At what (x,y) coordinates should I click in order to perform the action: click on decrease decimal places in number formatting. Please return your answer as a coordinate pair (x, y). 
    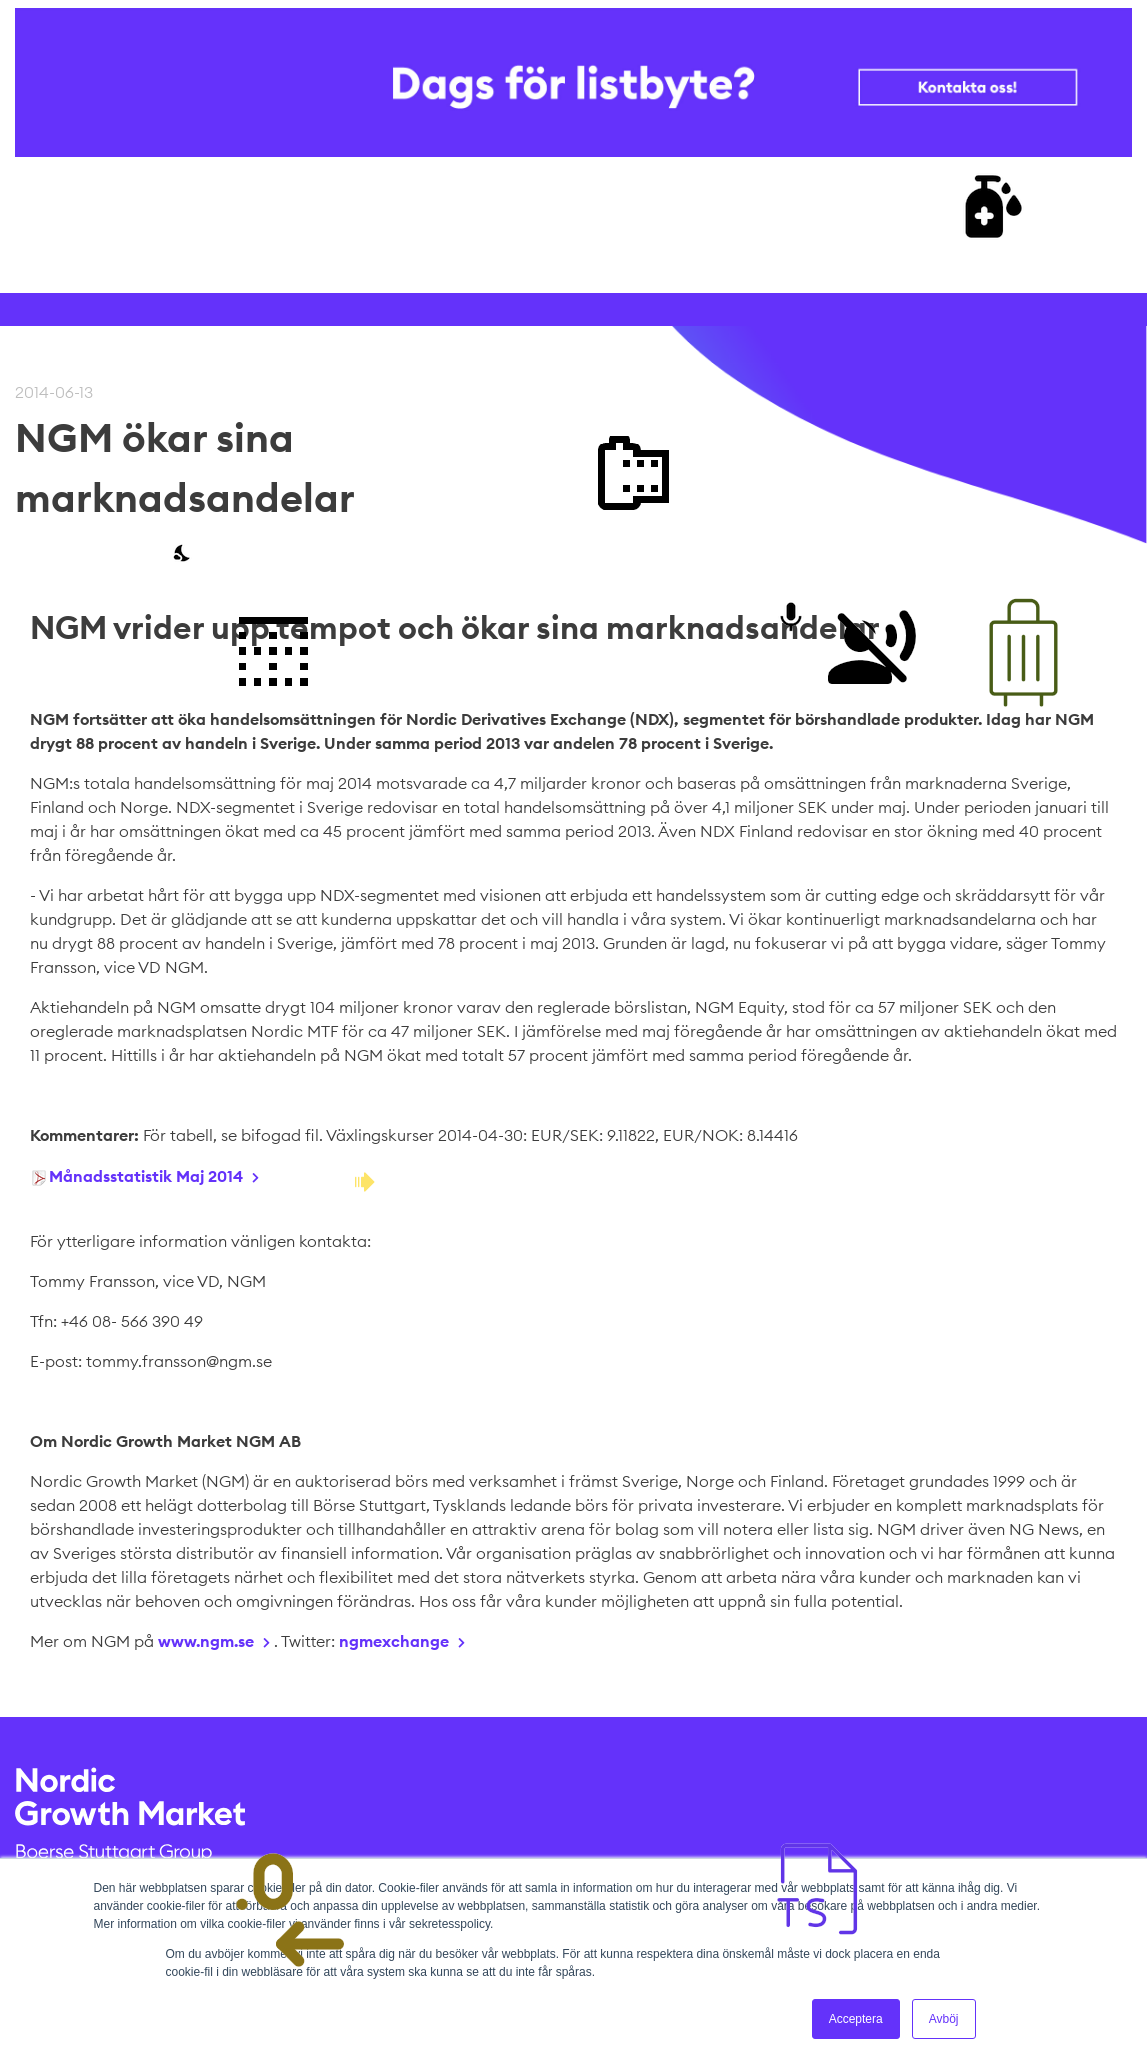
    Looking at the image, I should click on (293, 1910).